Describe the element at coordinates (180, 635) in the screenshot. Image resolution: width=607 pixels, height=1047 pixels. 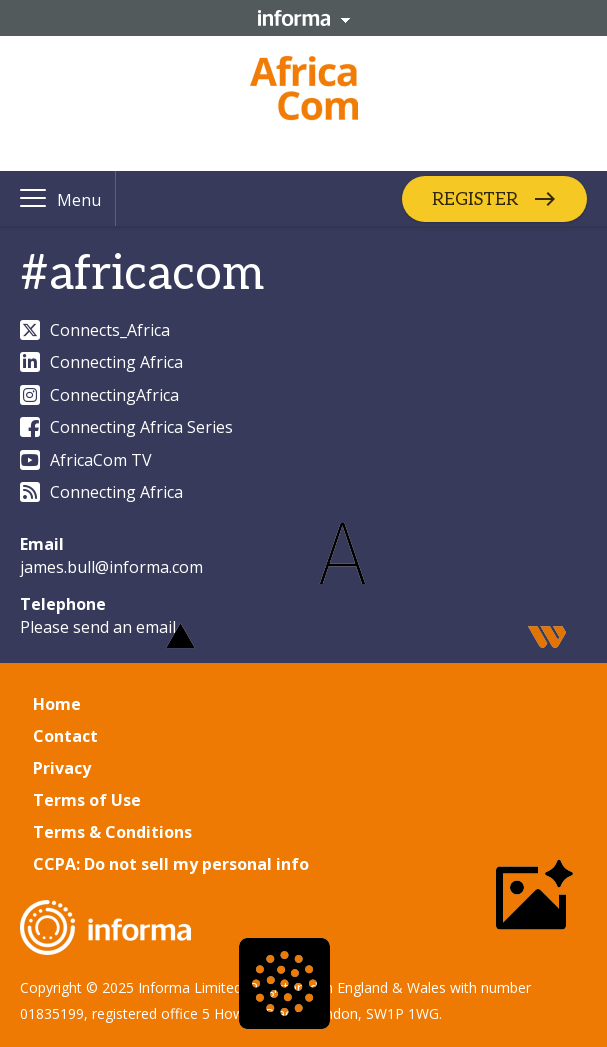
I see `Vercel company logo` at that location.